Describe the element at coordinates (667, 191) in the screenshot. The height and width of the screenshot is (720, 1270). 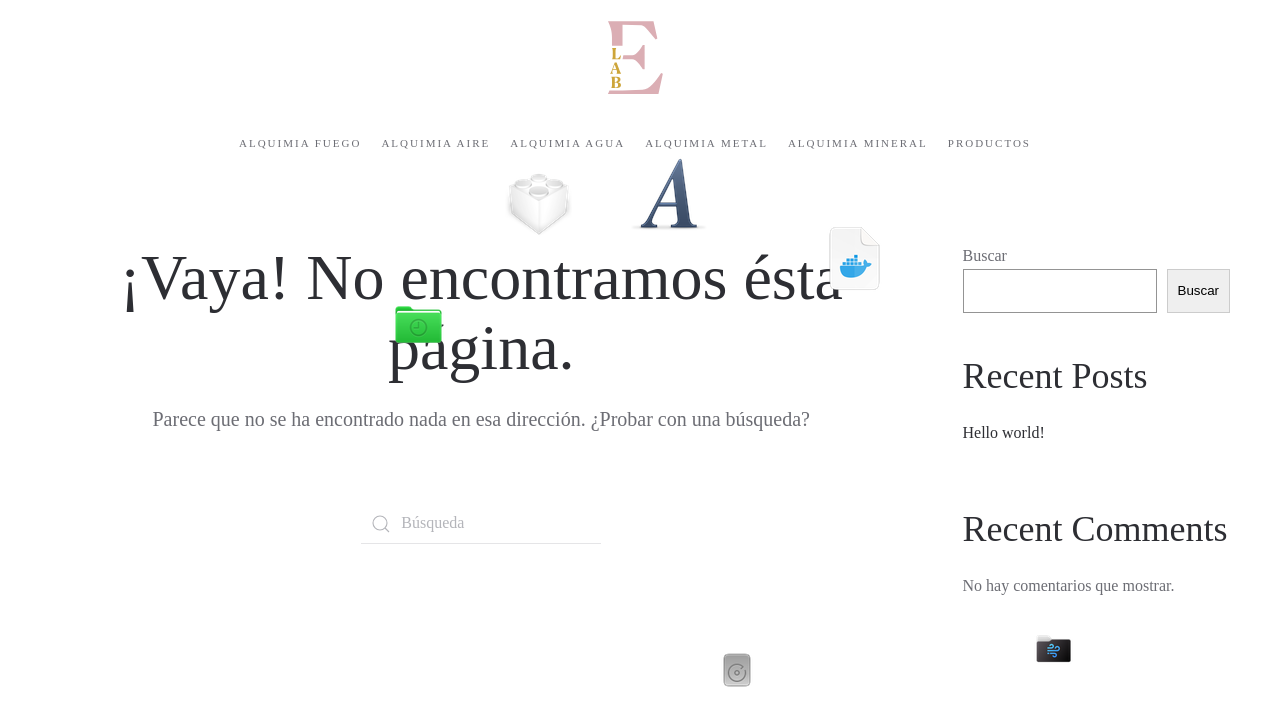
I see `access font settings and typography preferences` at that location.